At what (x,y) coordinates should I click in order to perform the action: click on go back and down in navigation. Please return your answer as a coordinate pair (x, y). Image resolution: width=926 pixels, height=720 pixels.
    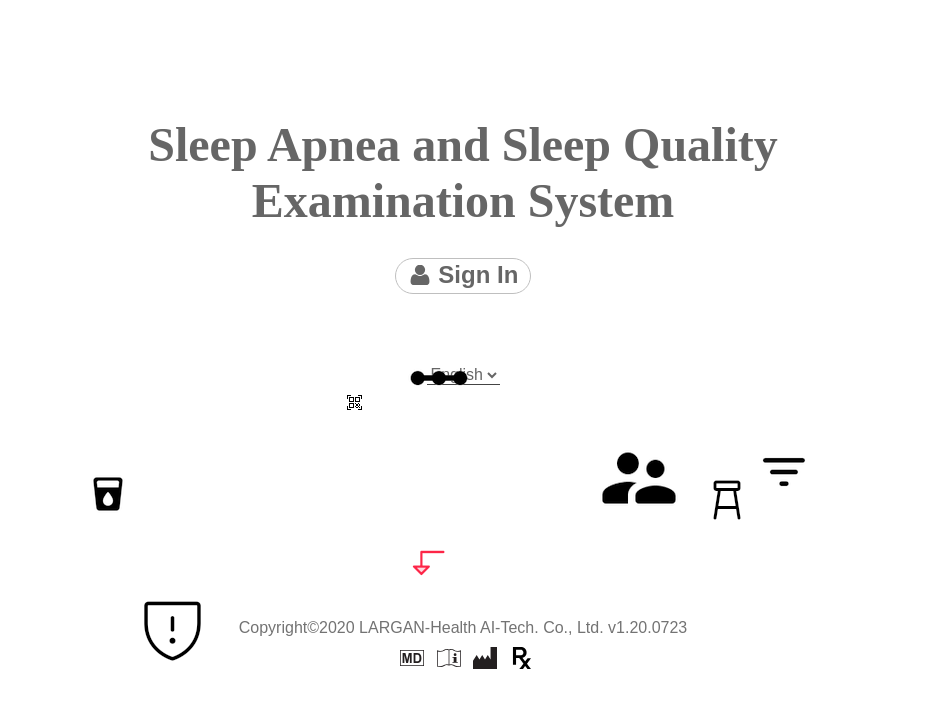
    Looking at the image, I should click on (427, 560).